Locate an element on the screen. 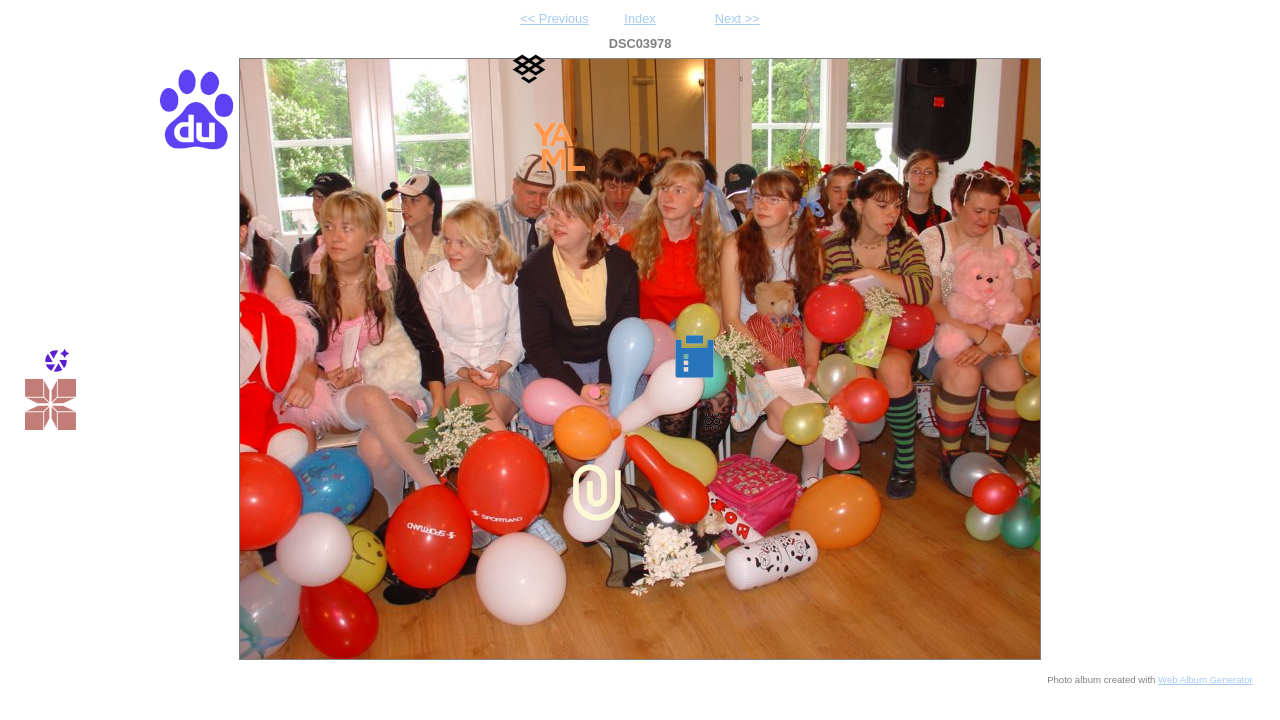  attach a file to your message is located at coordinates (595, 492).